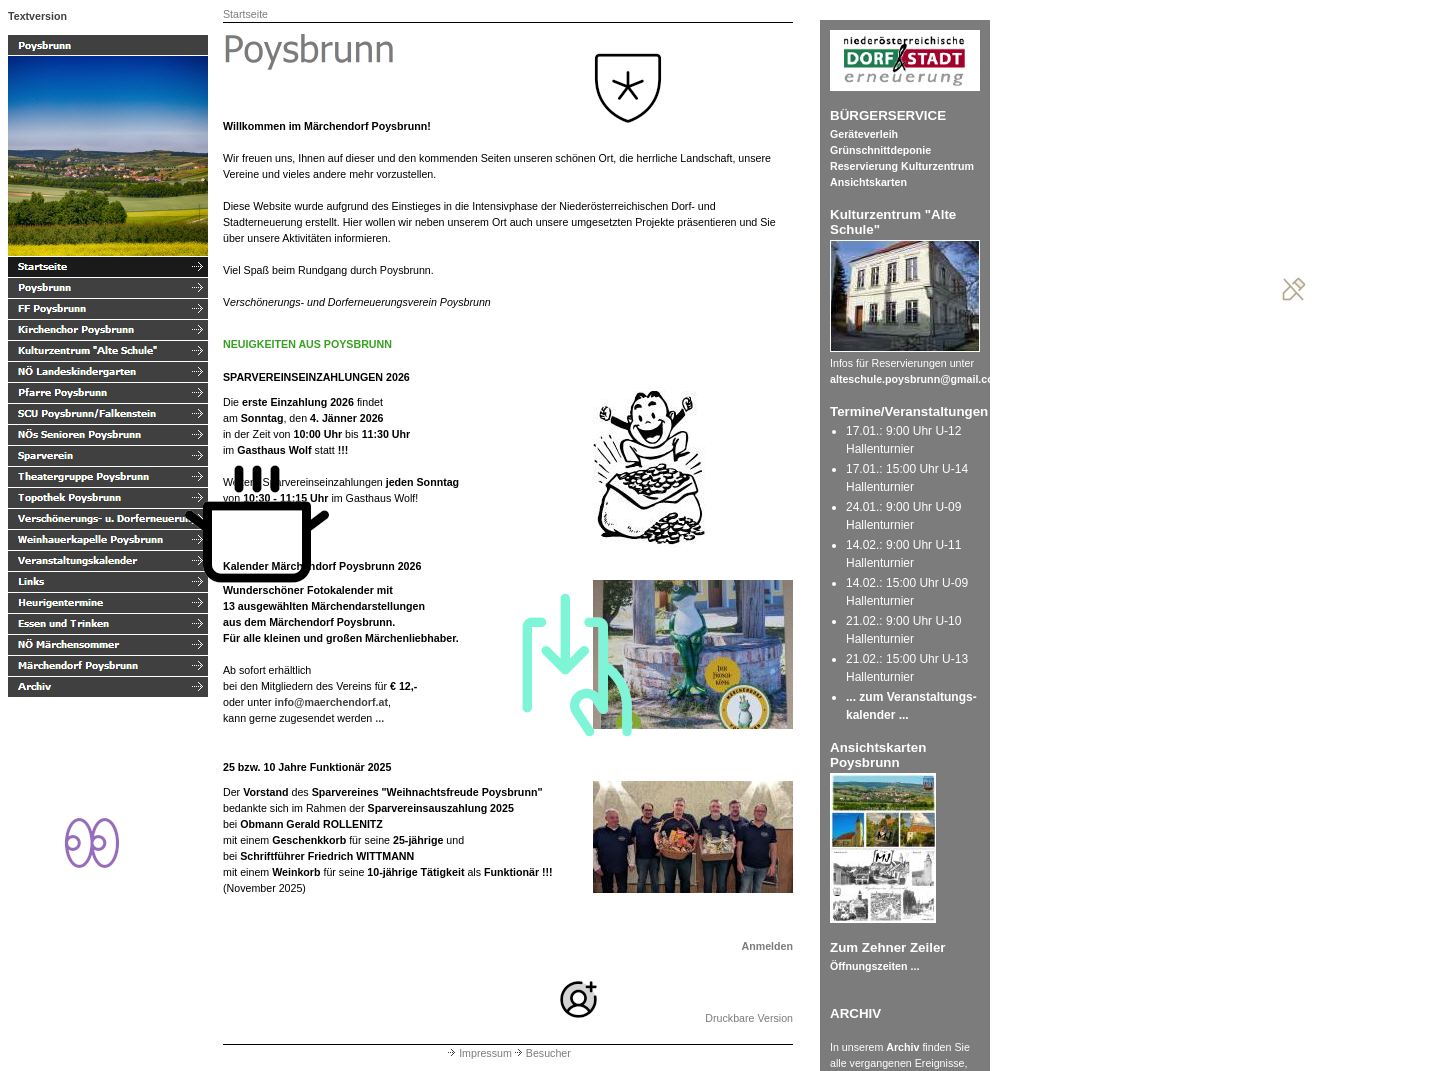  I want to click on view who has seen your content, so click(92, 843).